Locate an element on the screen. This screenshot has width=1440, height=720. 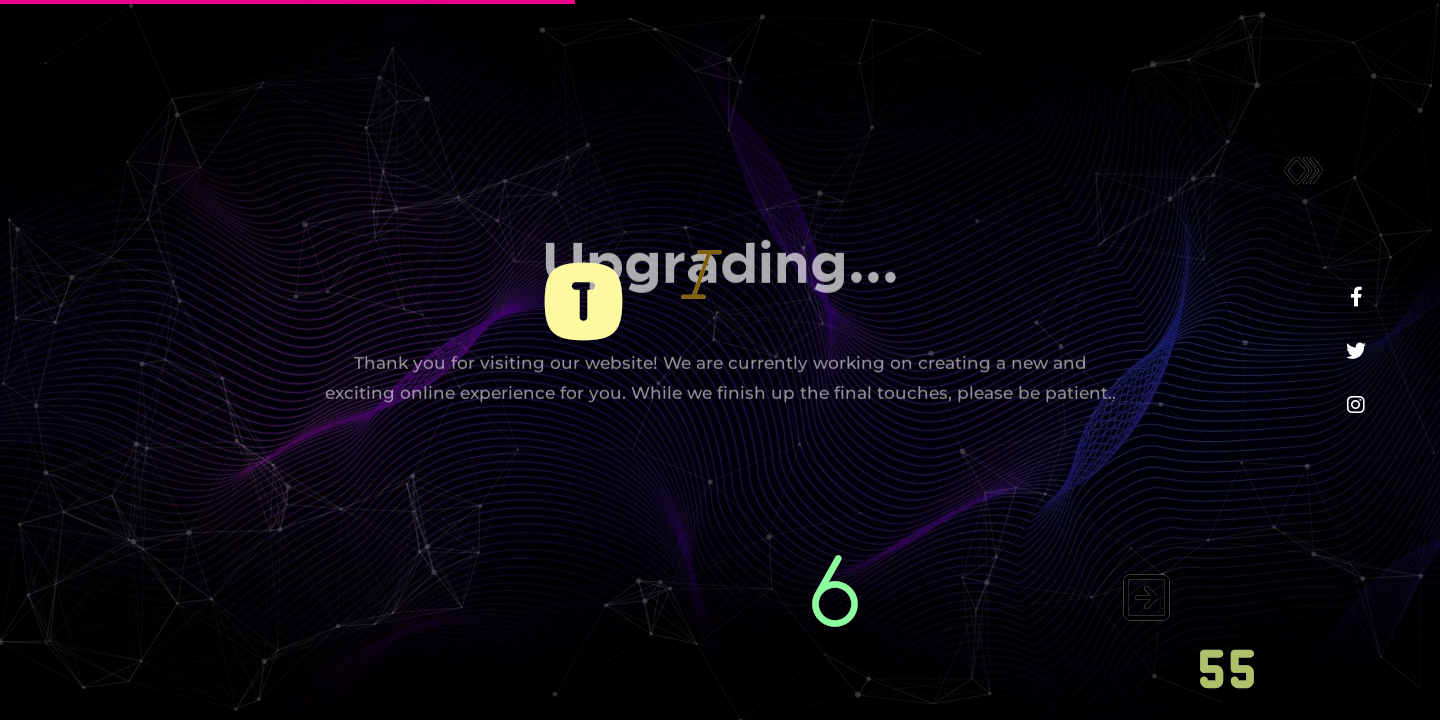
access keyframe animation controls is located at coordinates (1303, 170).